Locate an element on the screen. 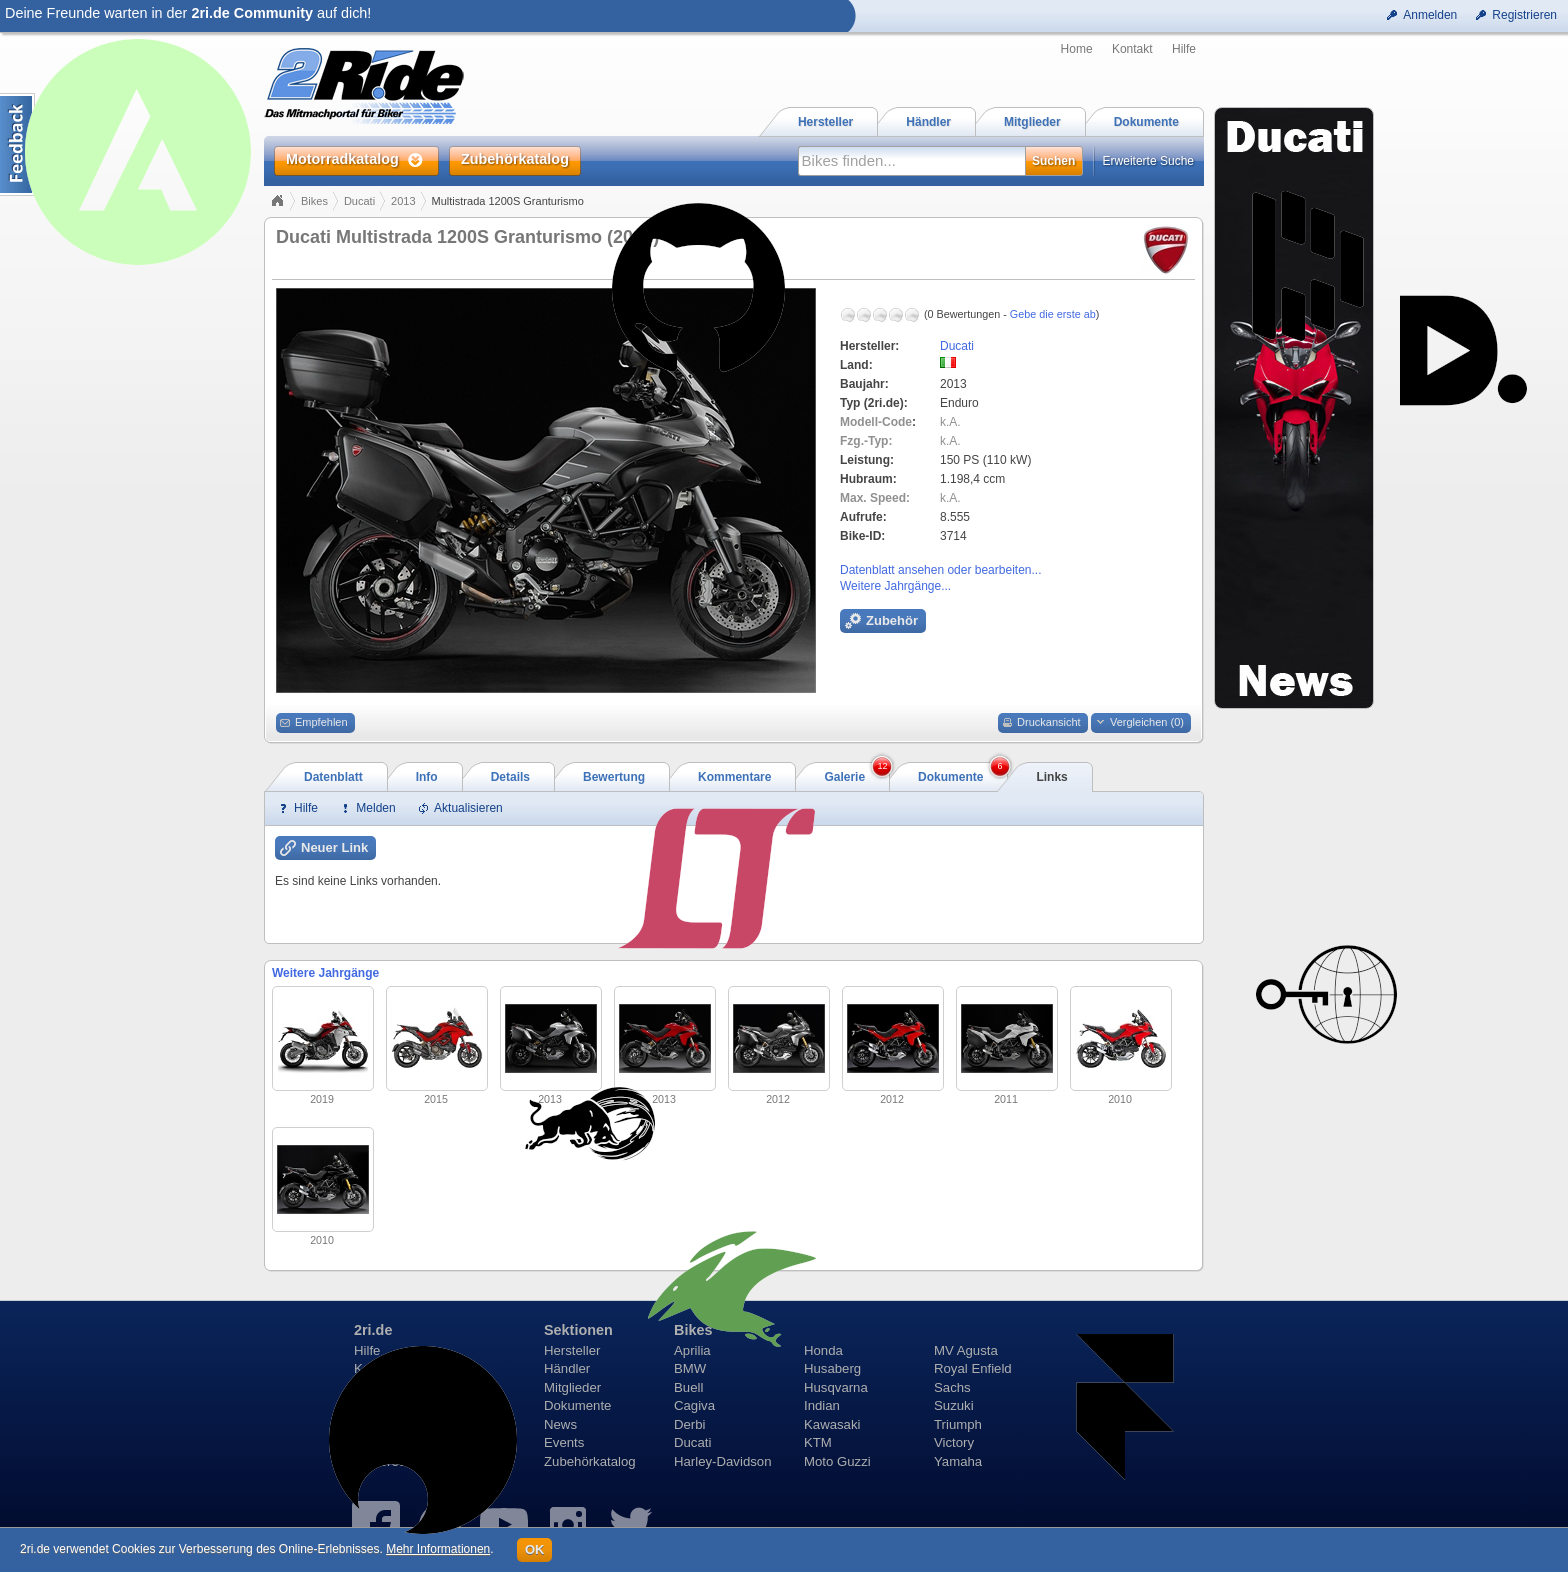  sign in with webauthn passwordless authentication is located at coordinates (1326, 994).